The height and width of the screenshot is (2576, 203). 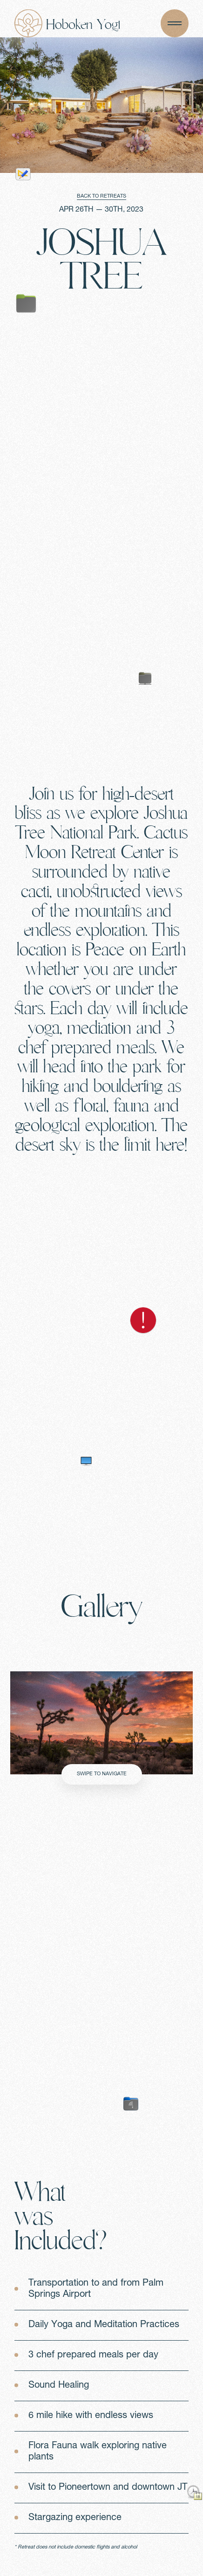 I want to click on access accessories and utility applications, so click(x=23, y=174).